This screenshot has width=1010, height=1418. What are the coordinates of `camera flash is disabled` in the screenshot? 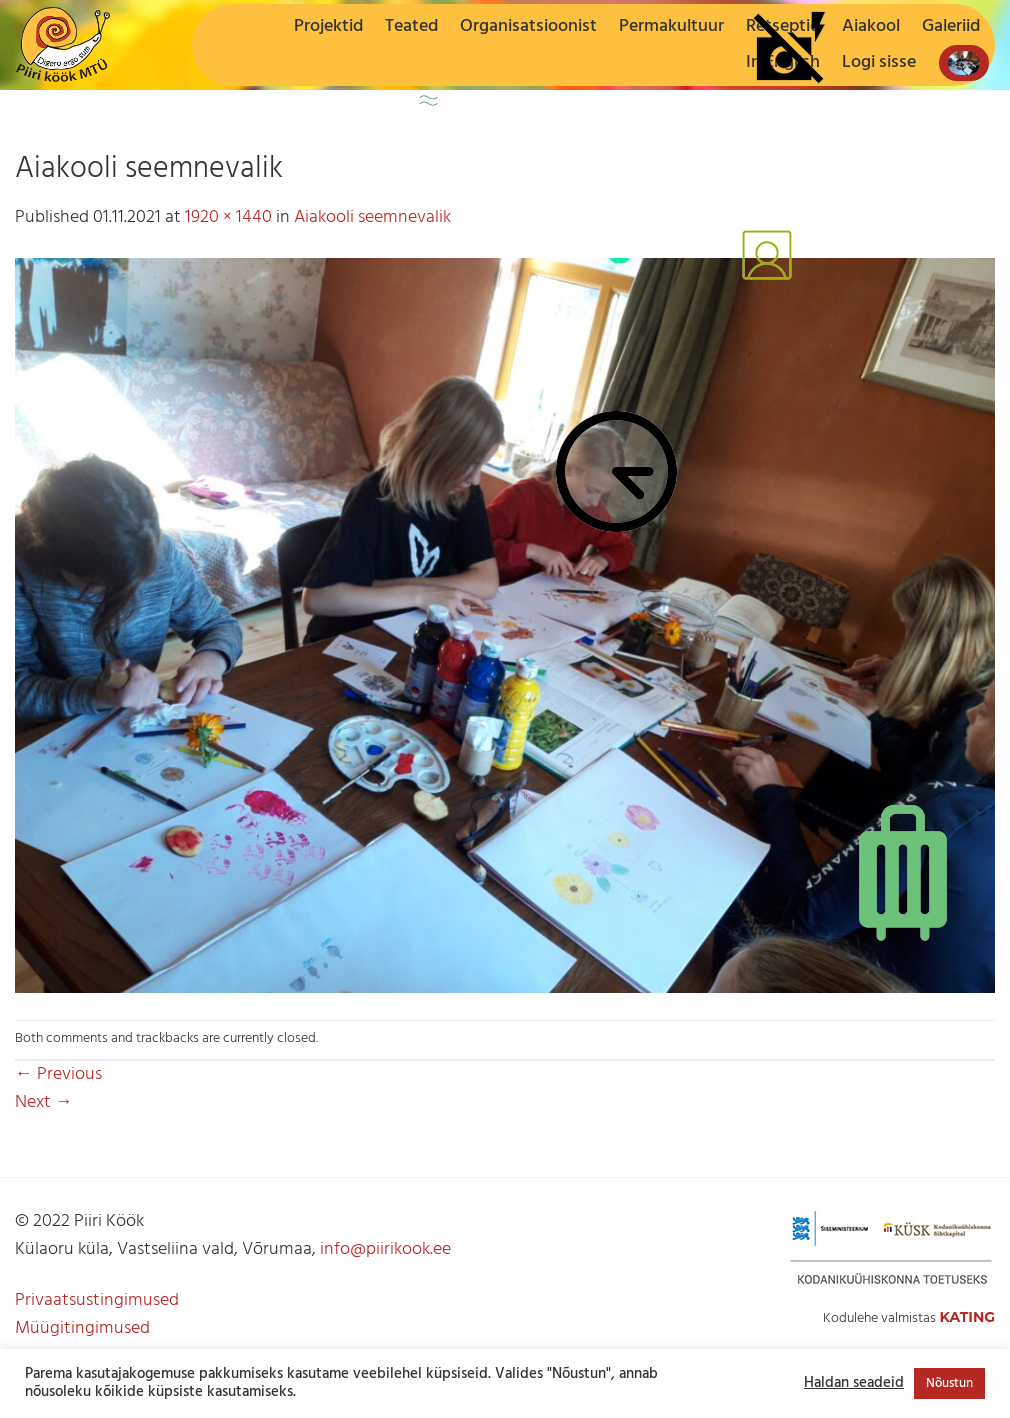 It's located at (791, 46).